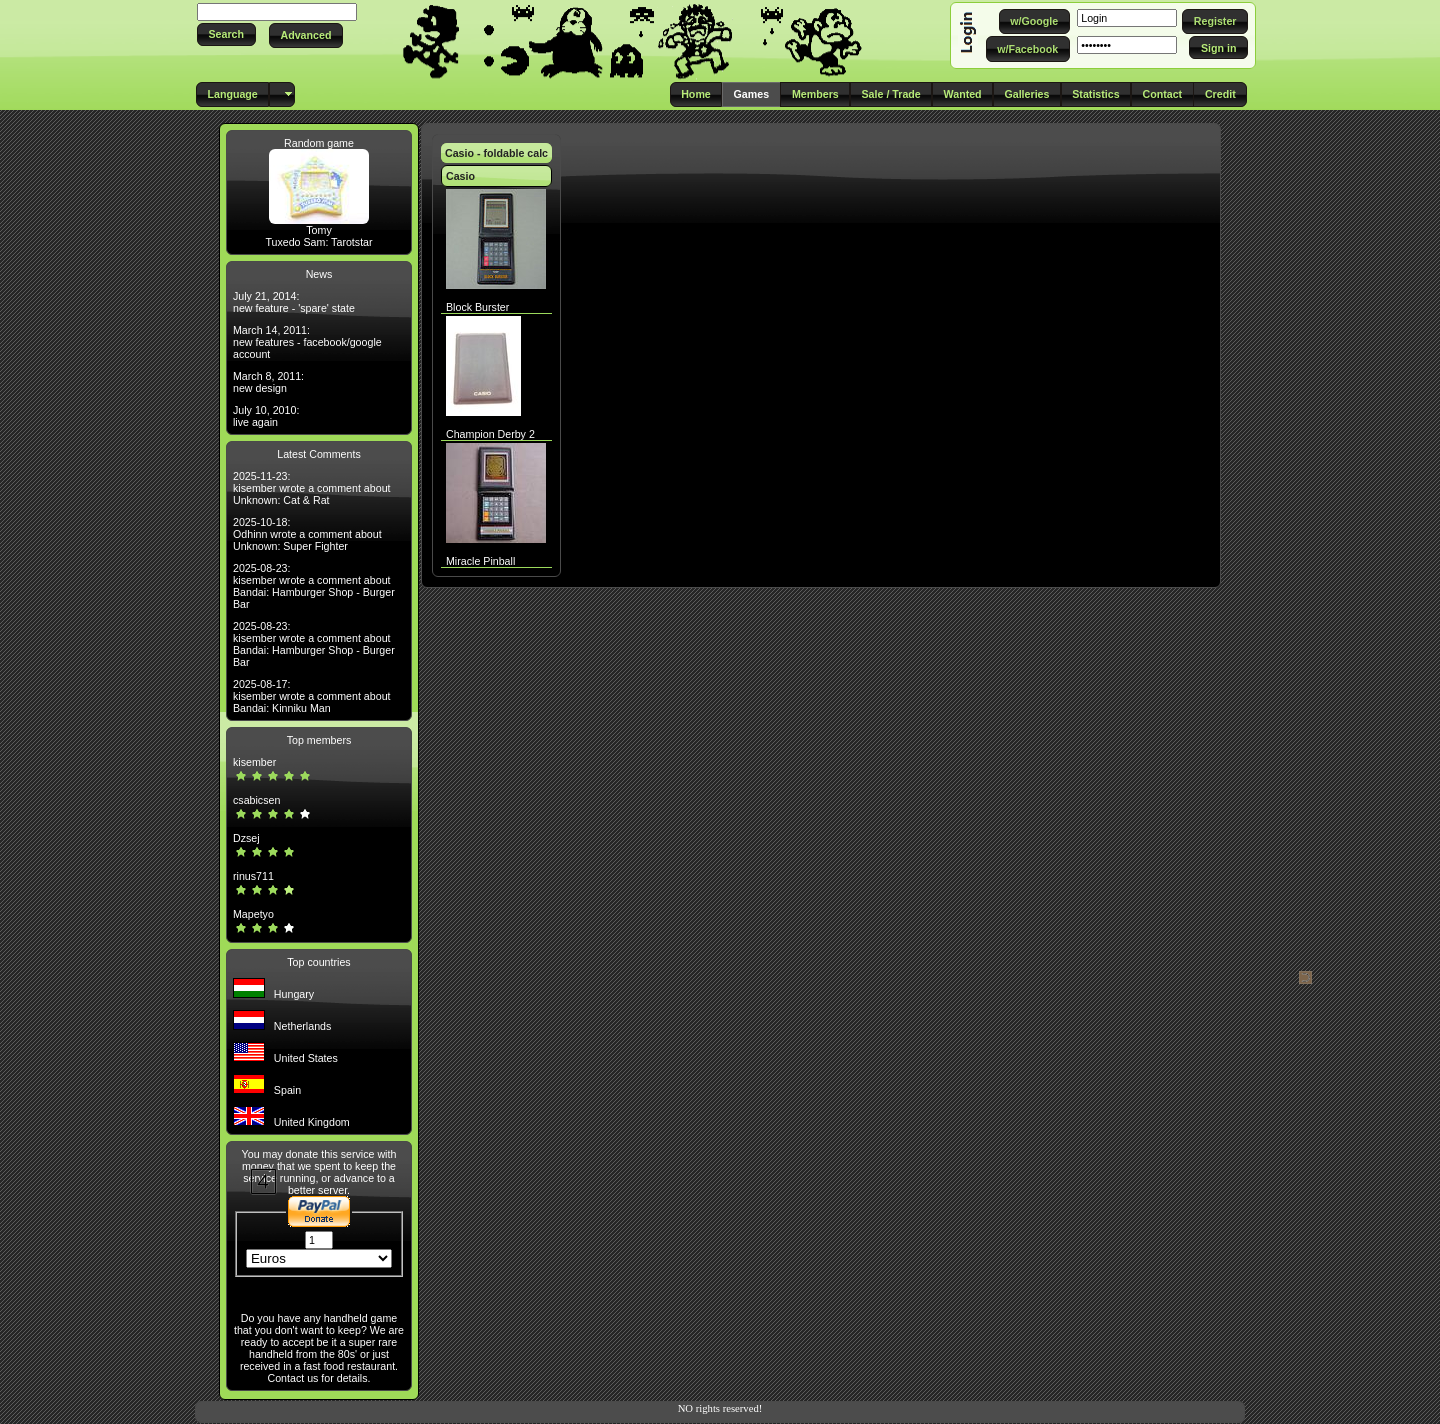 Image resolution: width=1440 pixels, height=1424 pixels. What do you see at coordinates (1305, 977) in the screenshot?
I see `indicates a superset relationship in mathematical notation` at bounding box center [1305, 977].